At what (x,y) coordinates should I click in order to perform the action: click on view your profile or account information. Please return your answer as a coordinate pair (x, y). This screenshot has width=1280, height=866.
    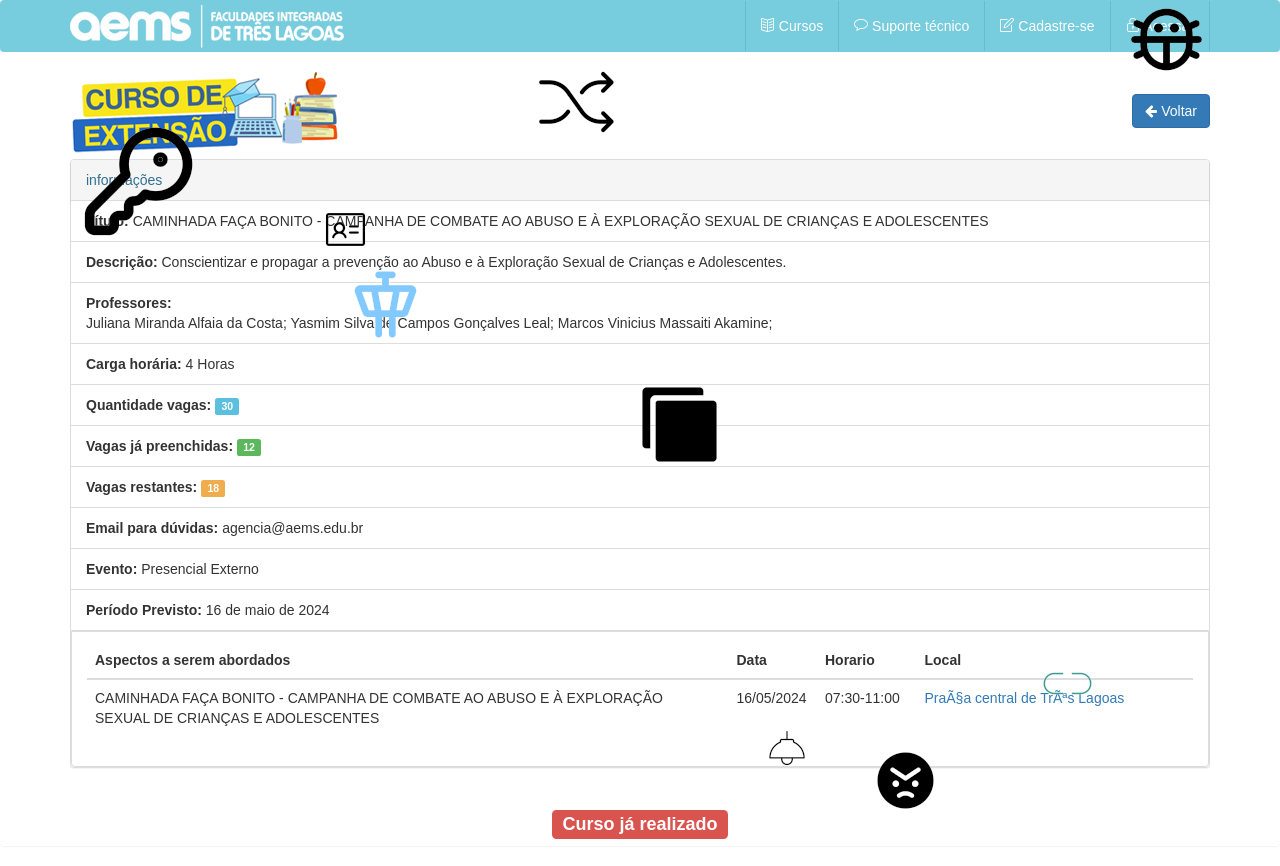
    Looking at the image, I should click on (345, 229).